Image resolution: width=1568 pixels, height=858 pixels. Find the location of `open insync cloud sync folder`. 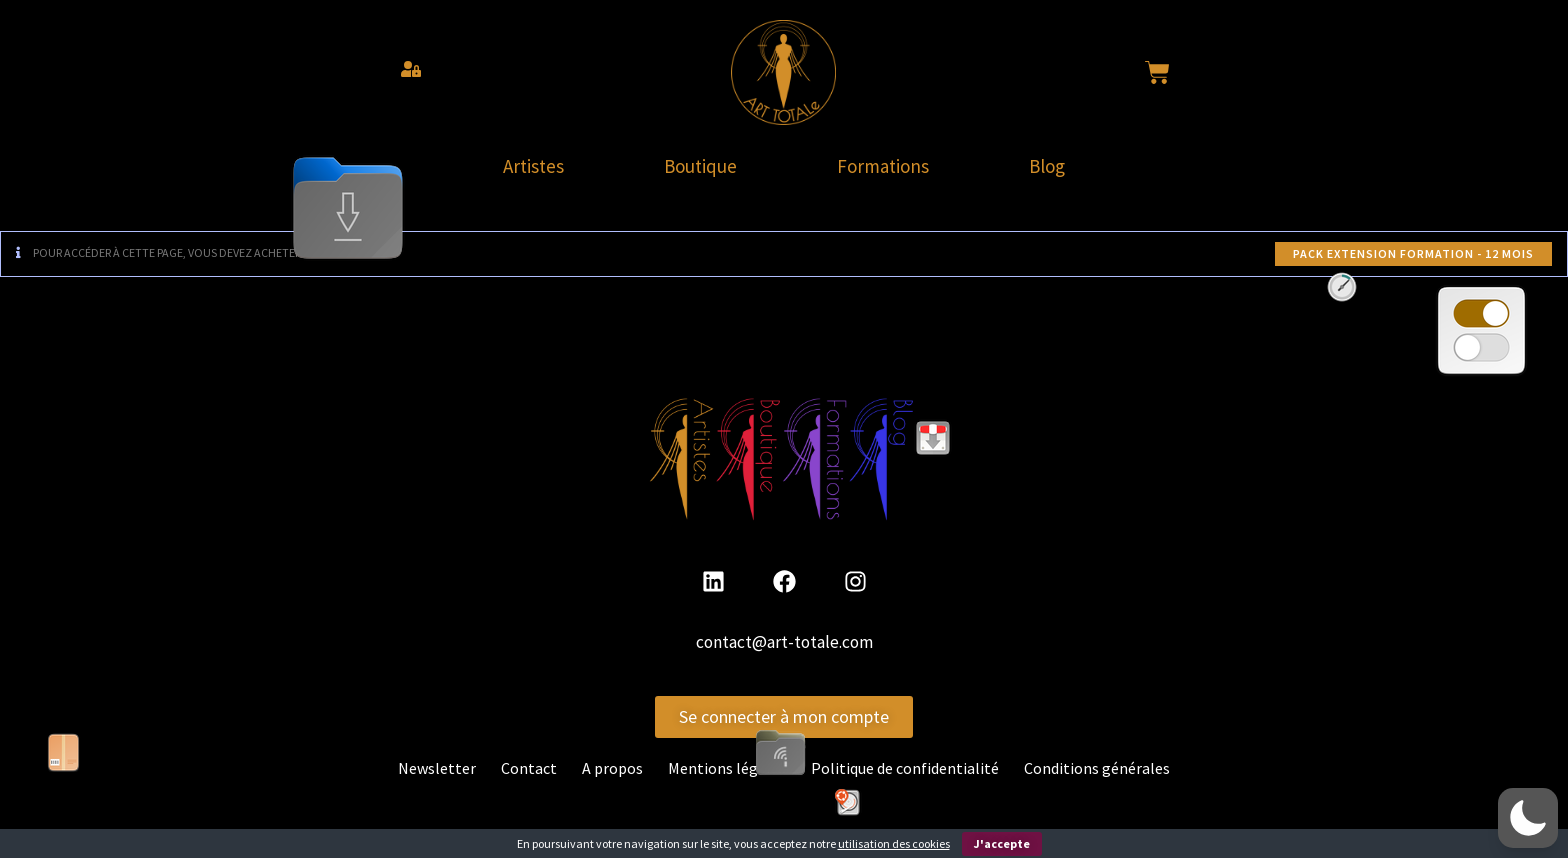

open insync cloud sync folder is located at coordinates (780, 752).